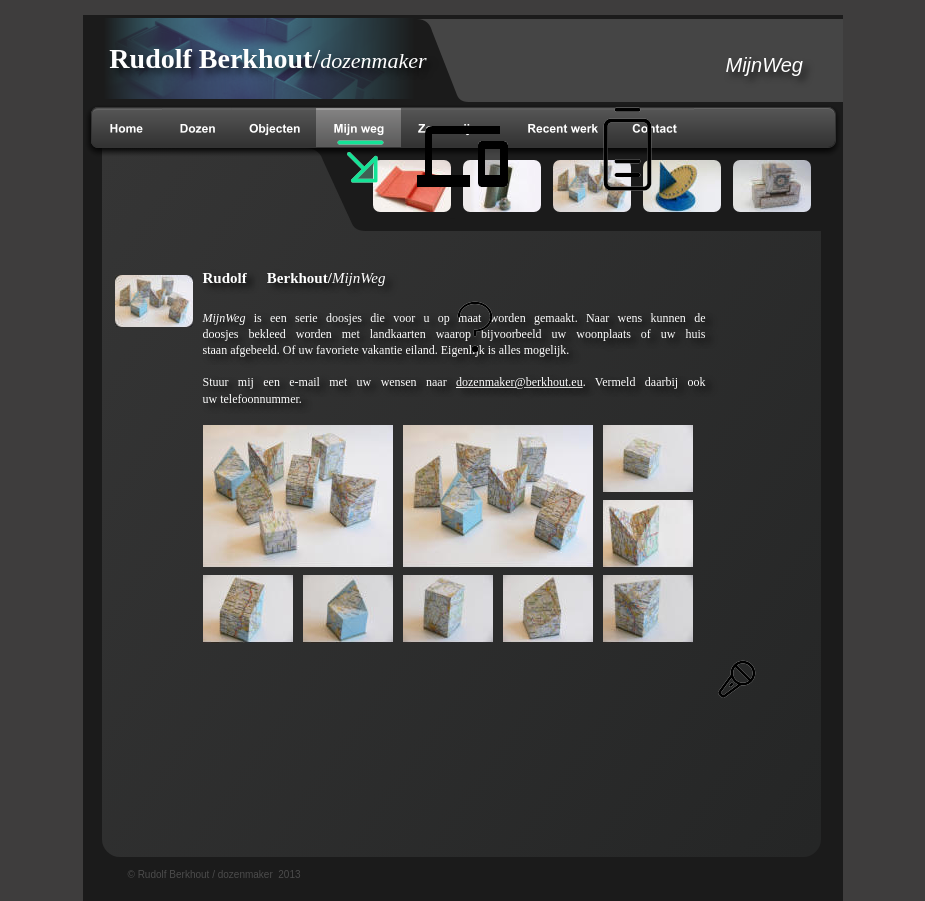  Describe the element at coordinates (462, 156) in the screenshot. I see `connect your phone to another device` at that location.